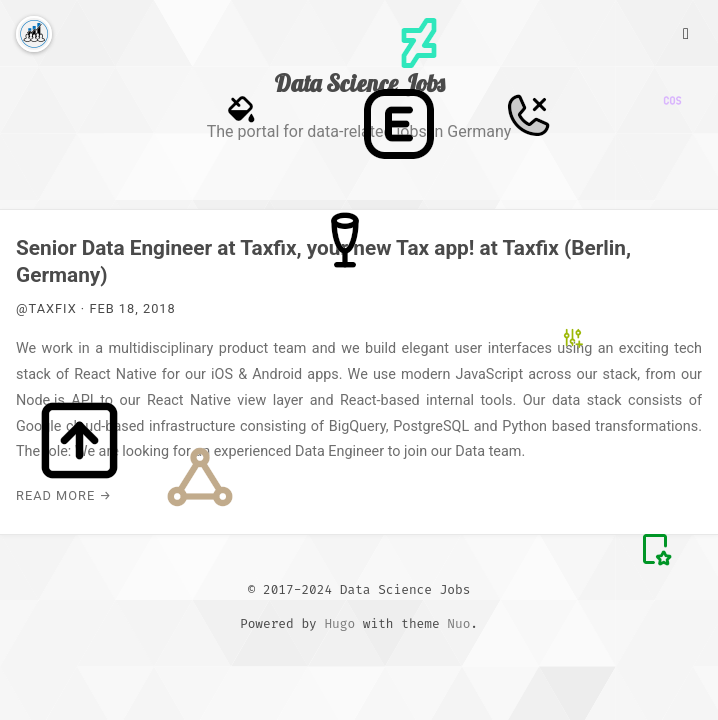 The height and width of the screenshot is (720, 718). Describe the element at coordinates (240, 108) in the screenshot. I see `fill an area with color` at that location.